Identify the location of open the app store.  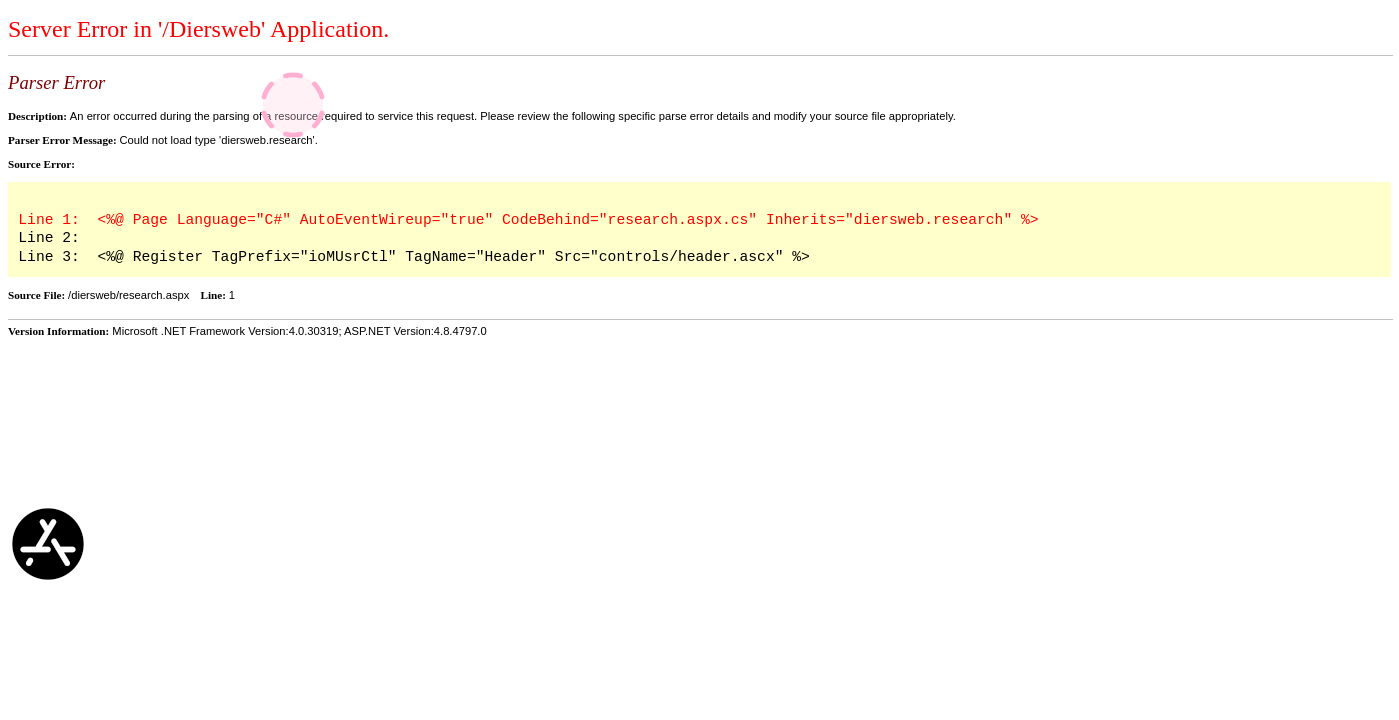
(48, 544).